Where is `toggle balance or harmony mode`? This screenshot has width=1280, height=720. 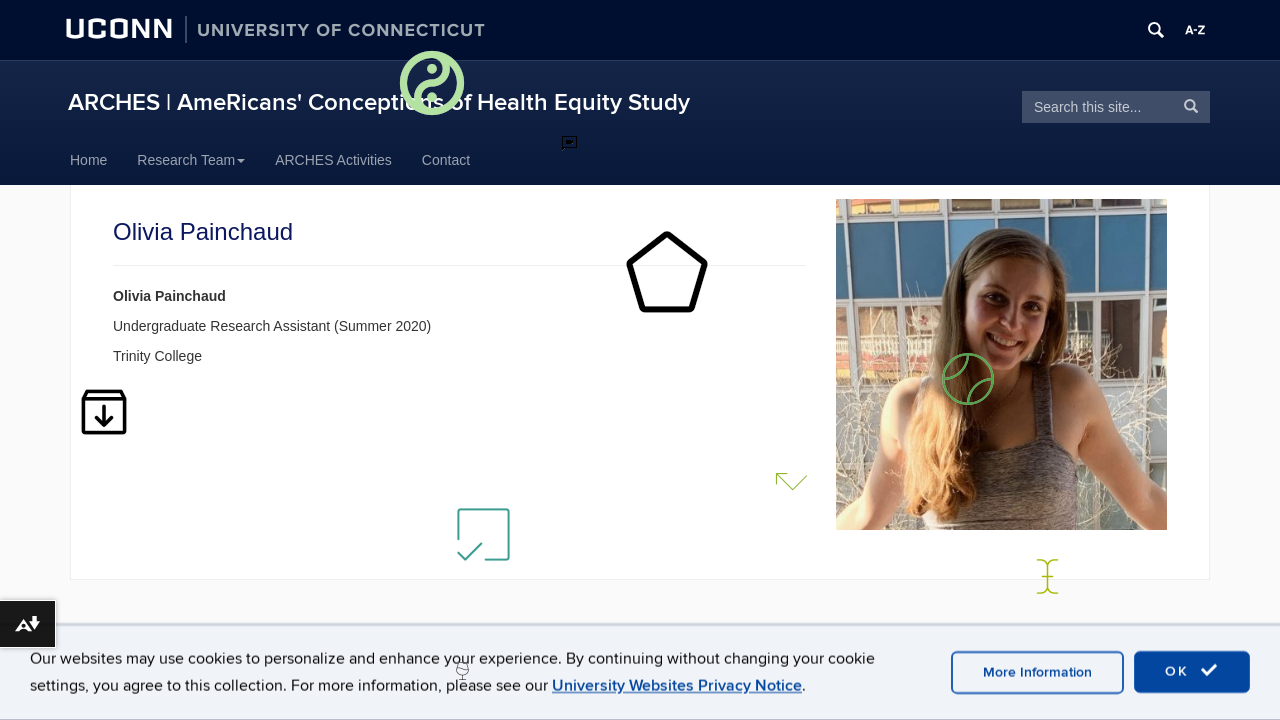
toggle balance or harmony mode is located at coordinates (432, 83).